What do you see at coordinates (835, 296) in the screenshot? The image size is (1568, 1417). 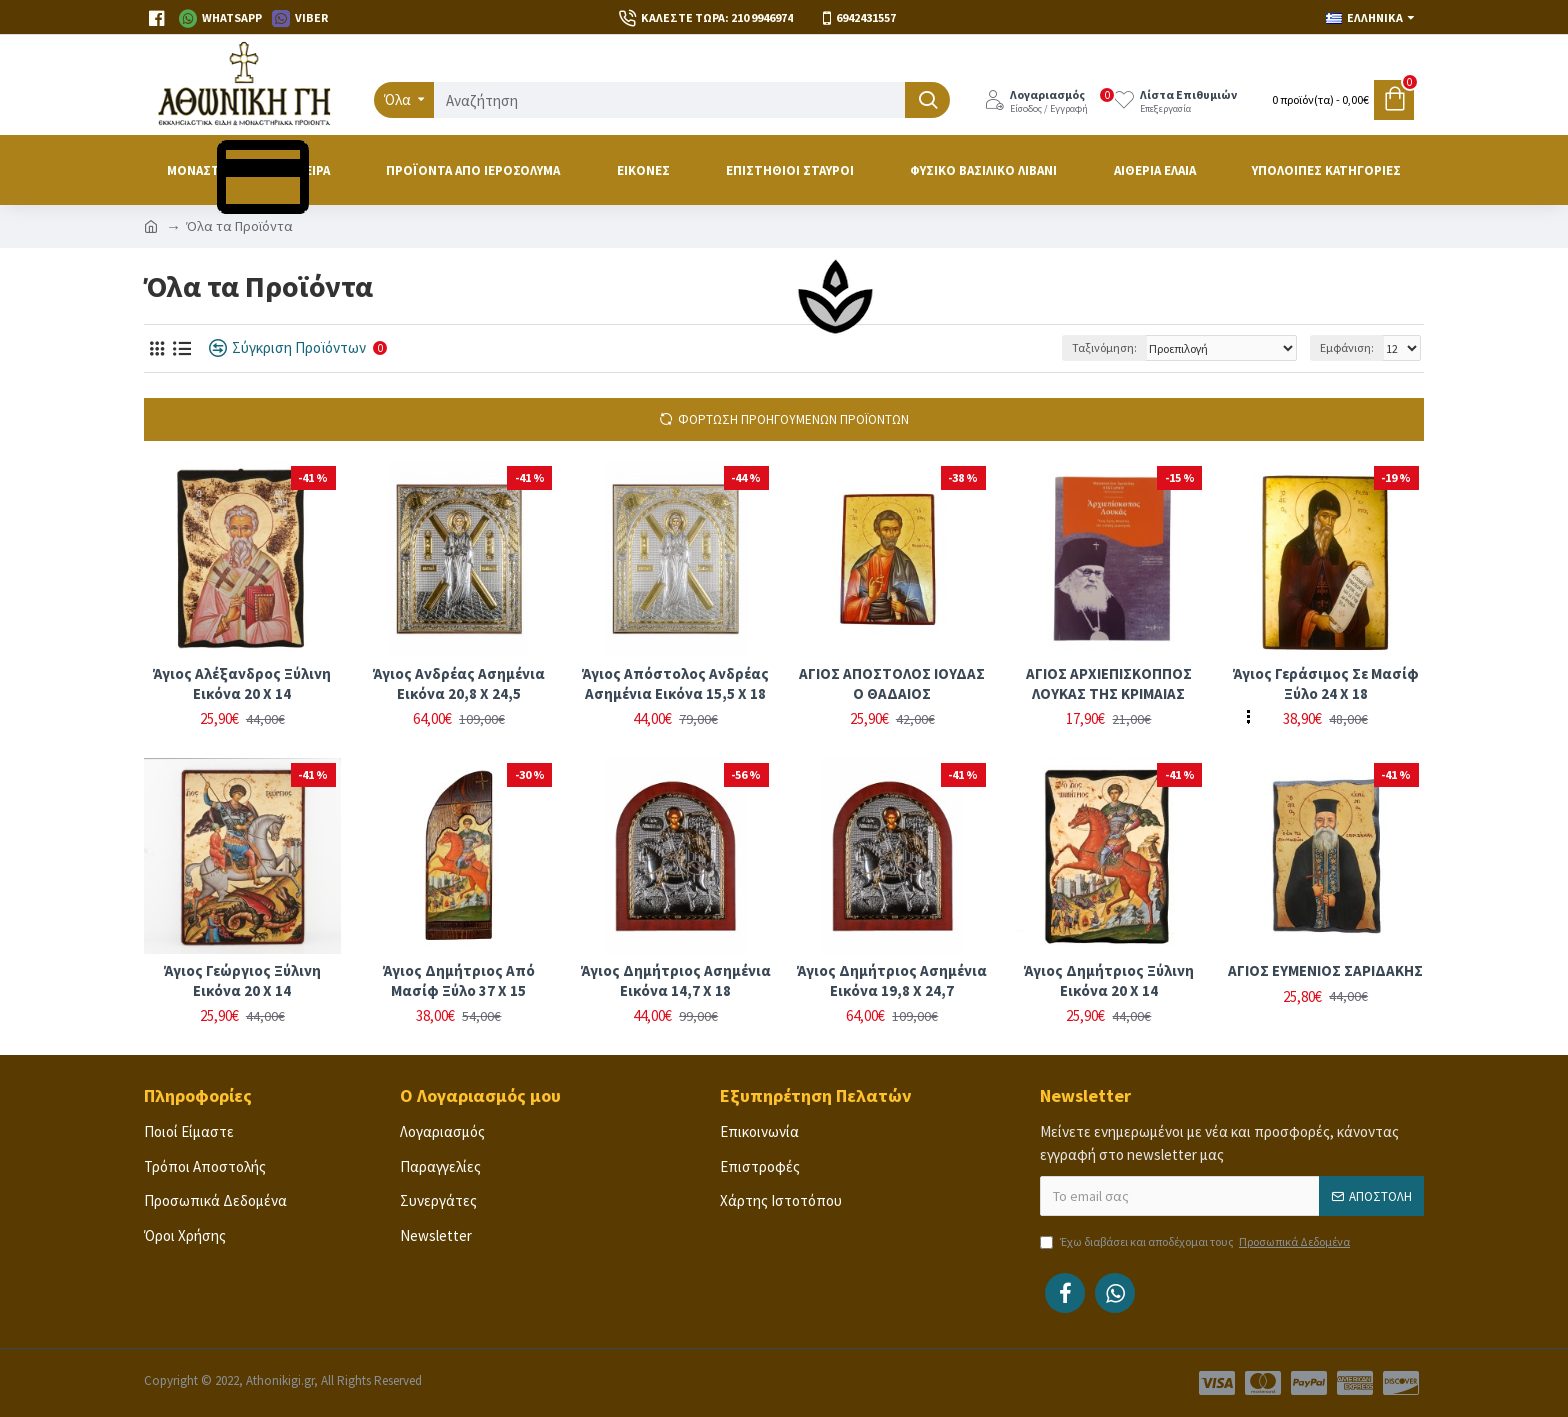 I see `access spa or wellness services` at bounding box center [835, 296].